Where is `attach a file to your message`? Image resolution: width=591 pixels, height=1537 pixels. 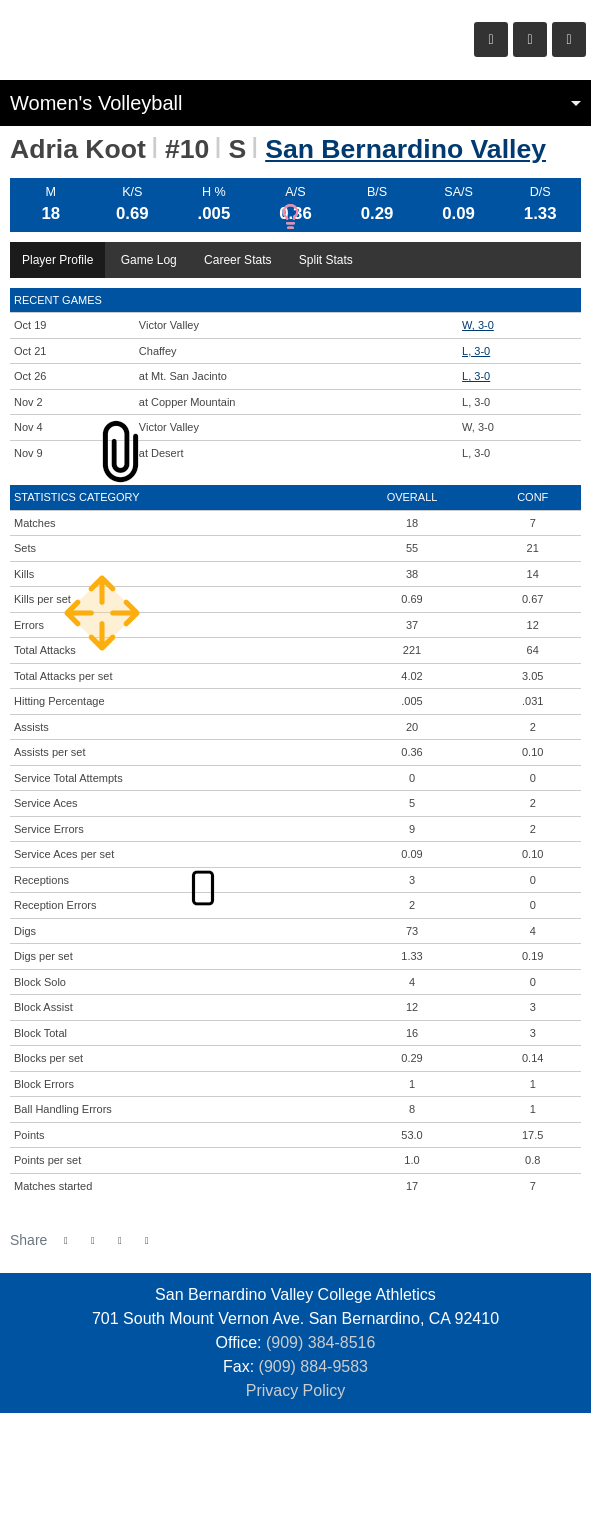
attach a file to your message is located at coordinates (120, 451).